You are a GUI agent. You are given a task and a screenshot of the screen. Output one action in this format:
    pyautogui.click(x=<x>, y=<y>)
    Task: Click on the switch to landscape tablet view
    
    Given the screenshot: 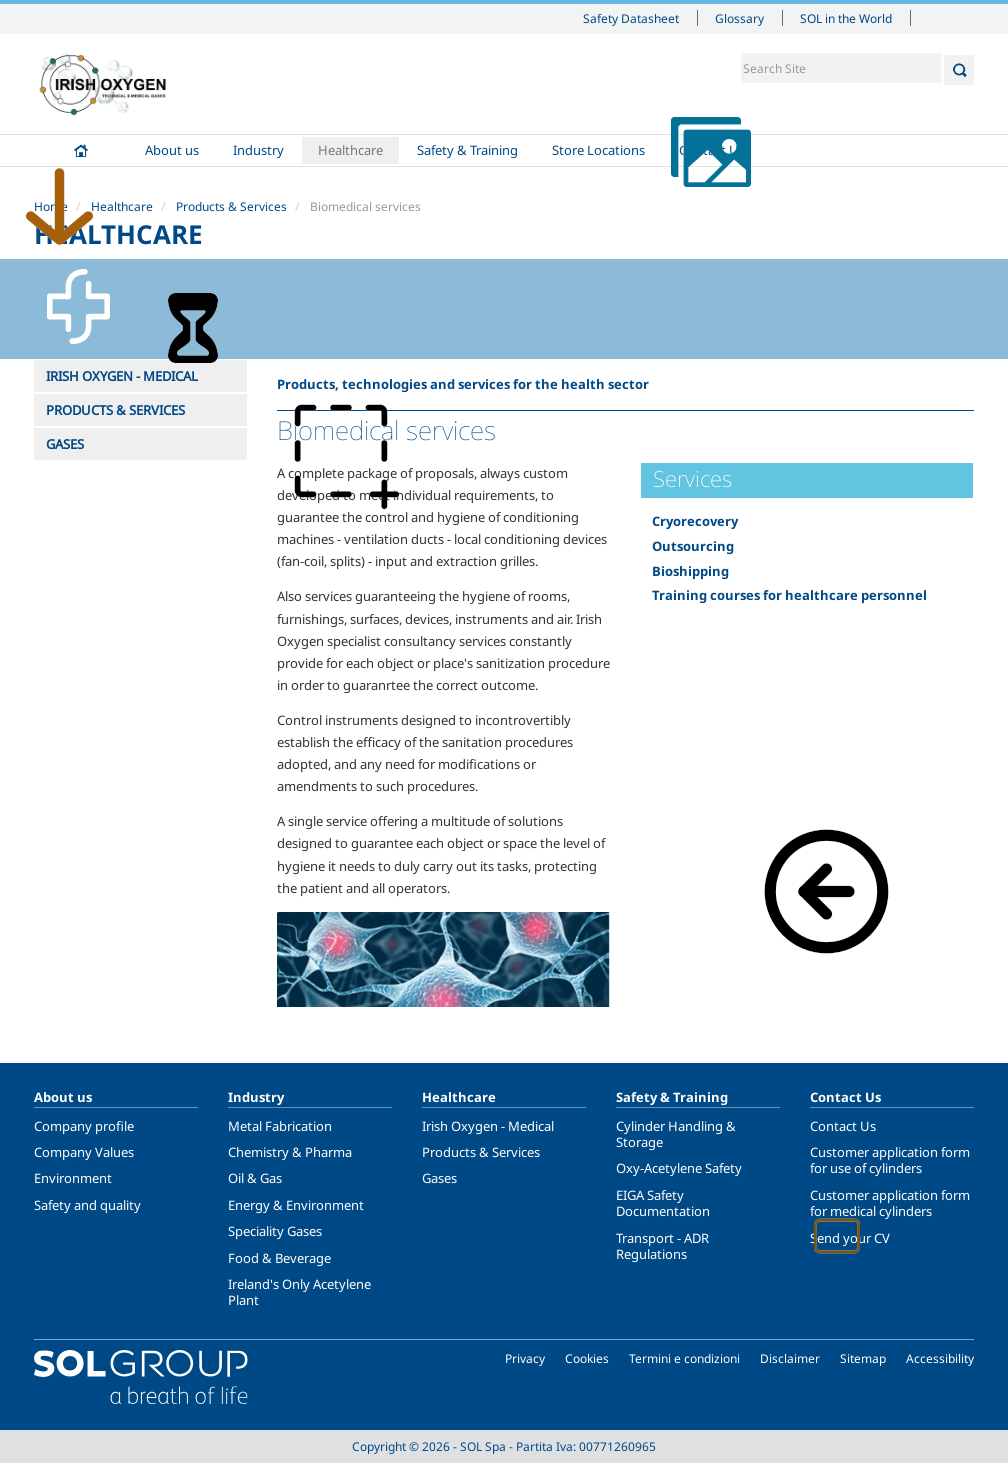 What is the action you would take?
    pyautogui.click(x=837, y=1236)
    